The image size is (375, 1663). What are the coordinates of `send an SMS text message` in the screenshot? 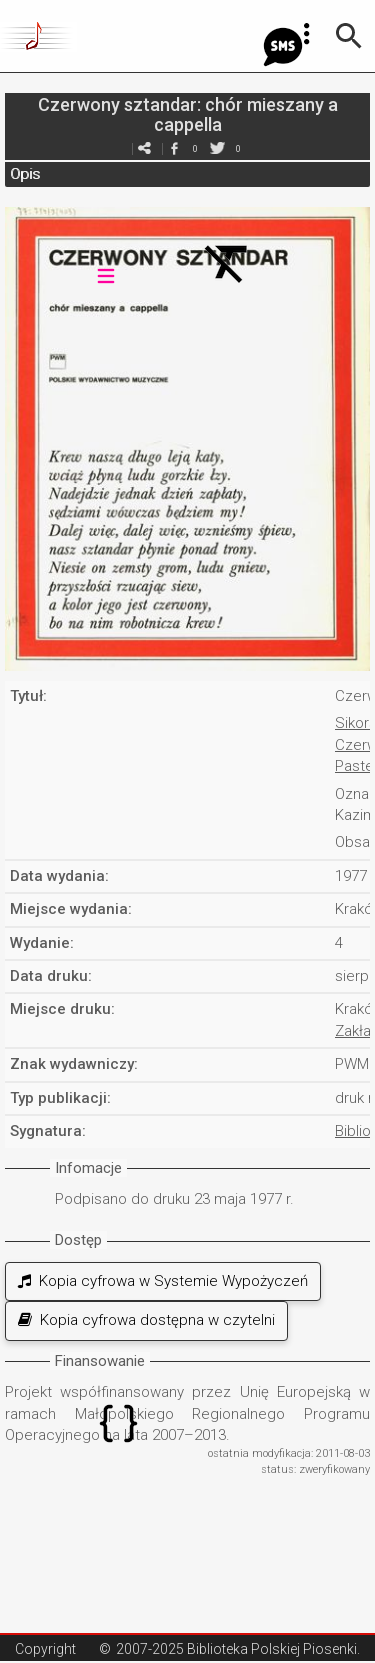 It's located at (283, 47).